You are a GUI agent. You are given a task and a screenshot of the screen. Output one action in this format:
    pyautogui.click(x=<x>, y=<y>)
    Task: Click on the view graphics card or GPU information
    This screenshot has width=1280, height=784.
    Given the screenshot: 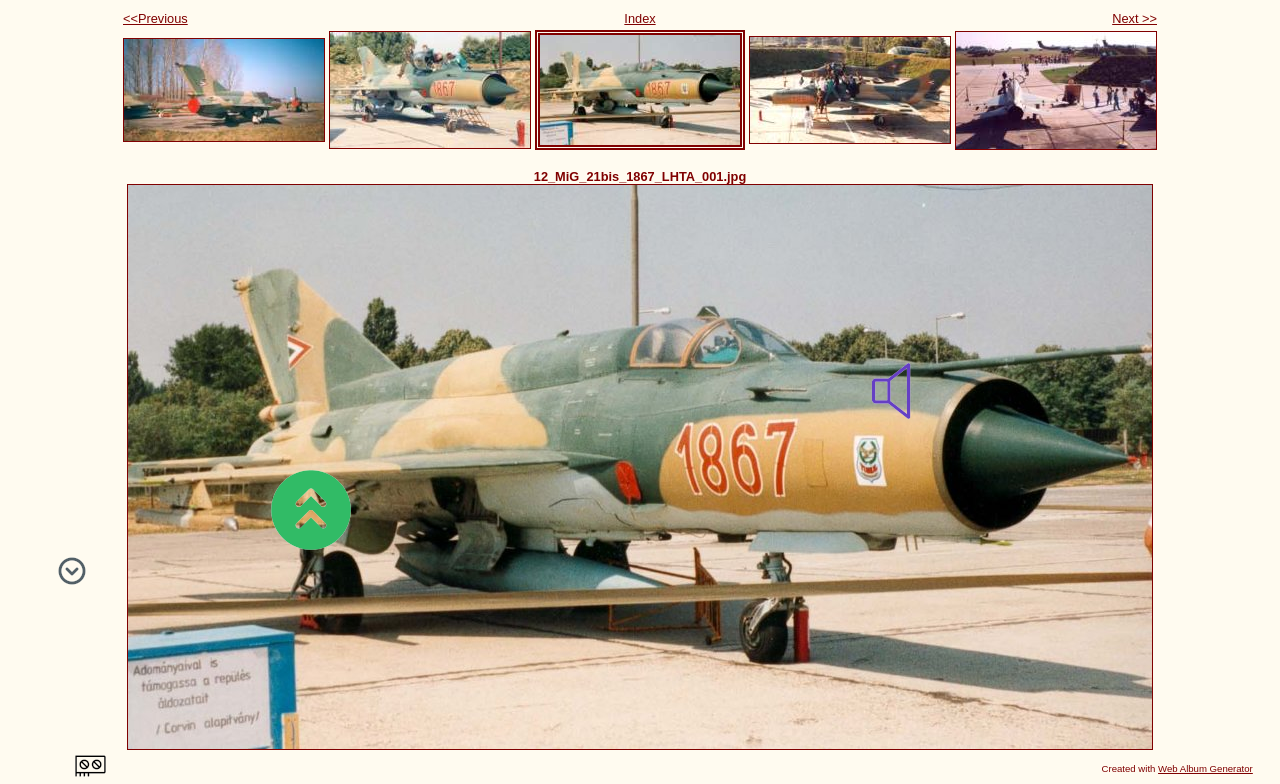 What is the action you would take?
    pyautogui.click(x=90, y=765)
    